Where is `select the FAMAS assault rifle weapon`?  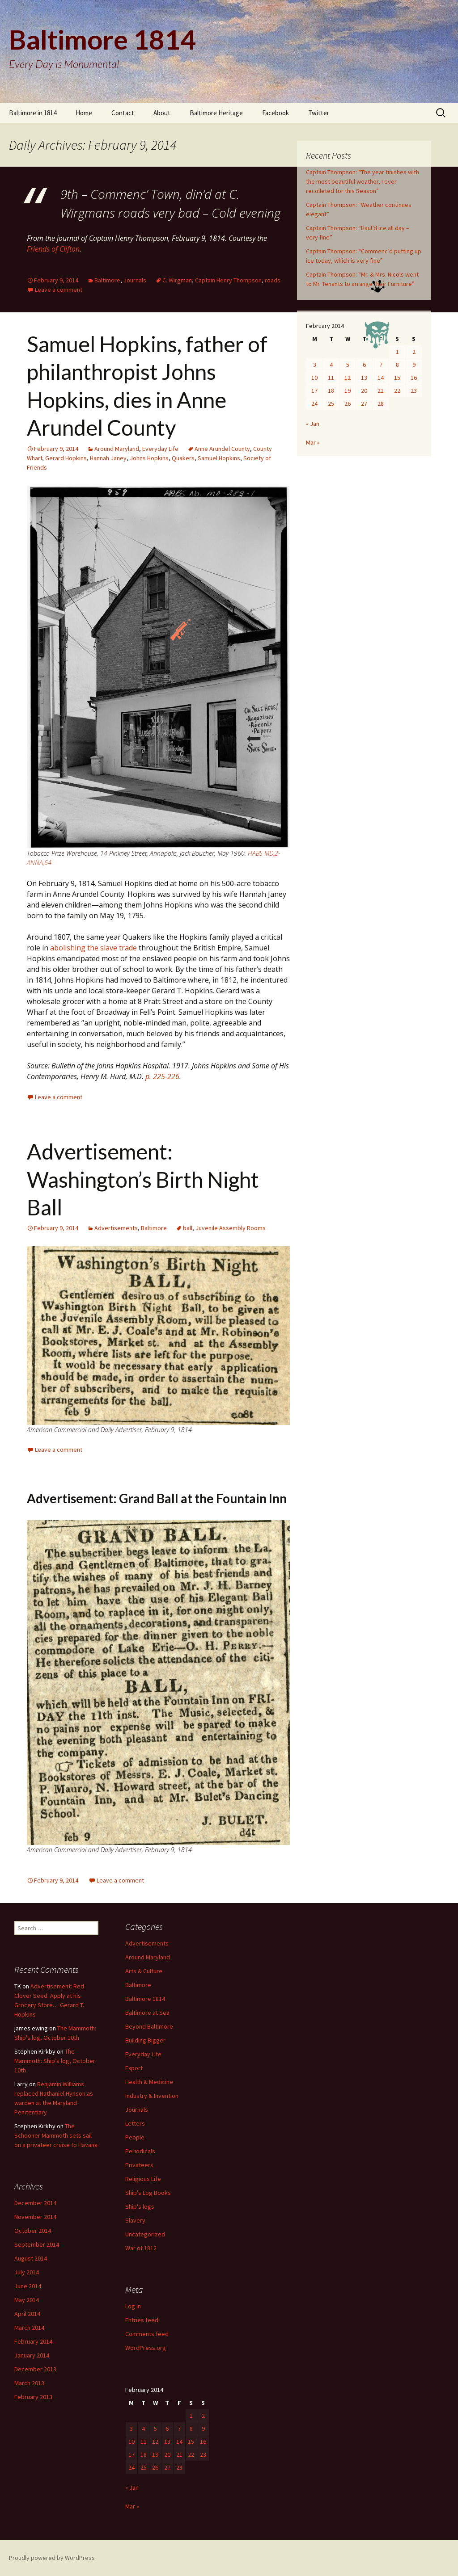 select the FAMAS assault rifle weapon is located at coordinates (180, 630).